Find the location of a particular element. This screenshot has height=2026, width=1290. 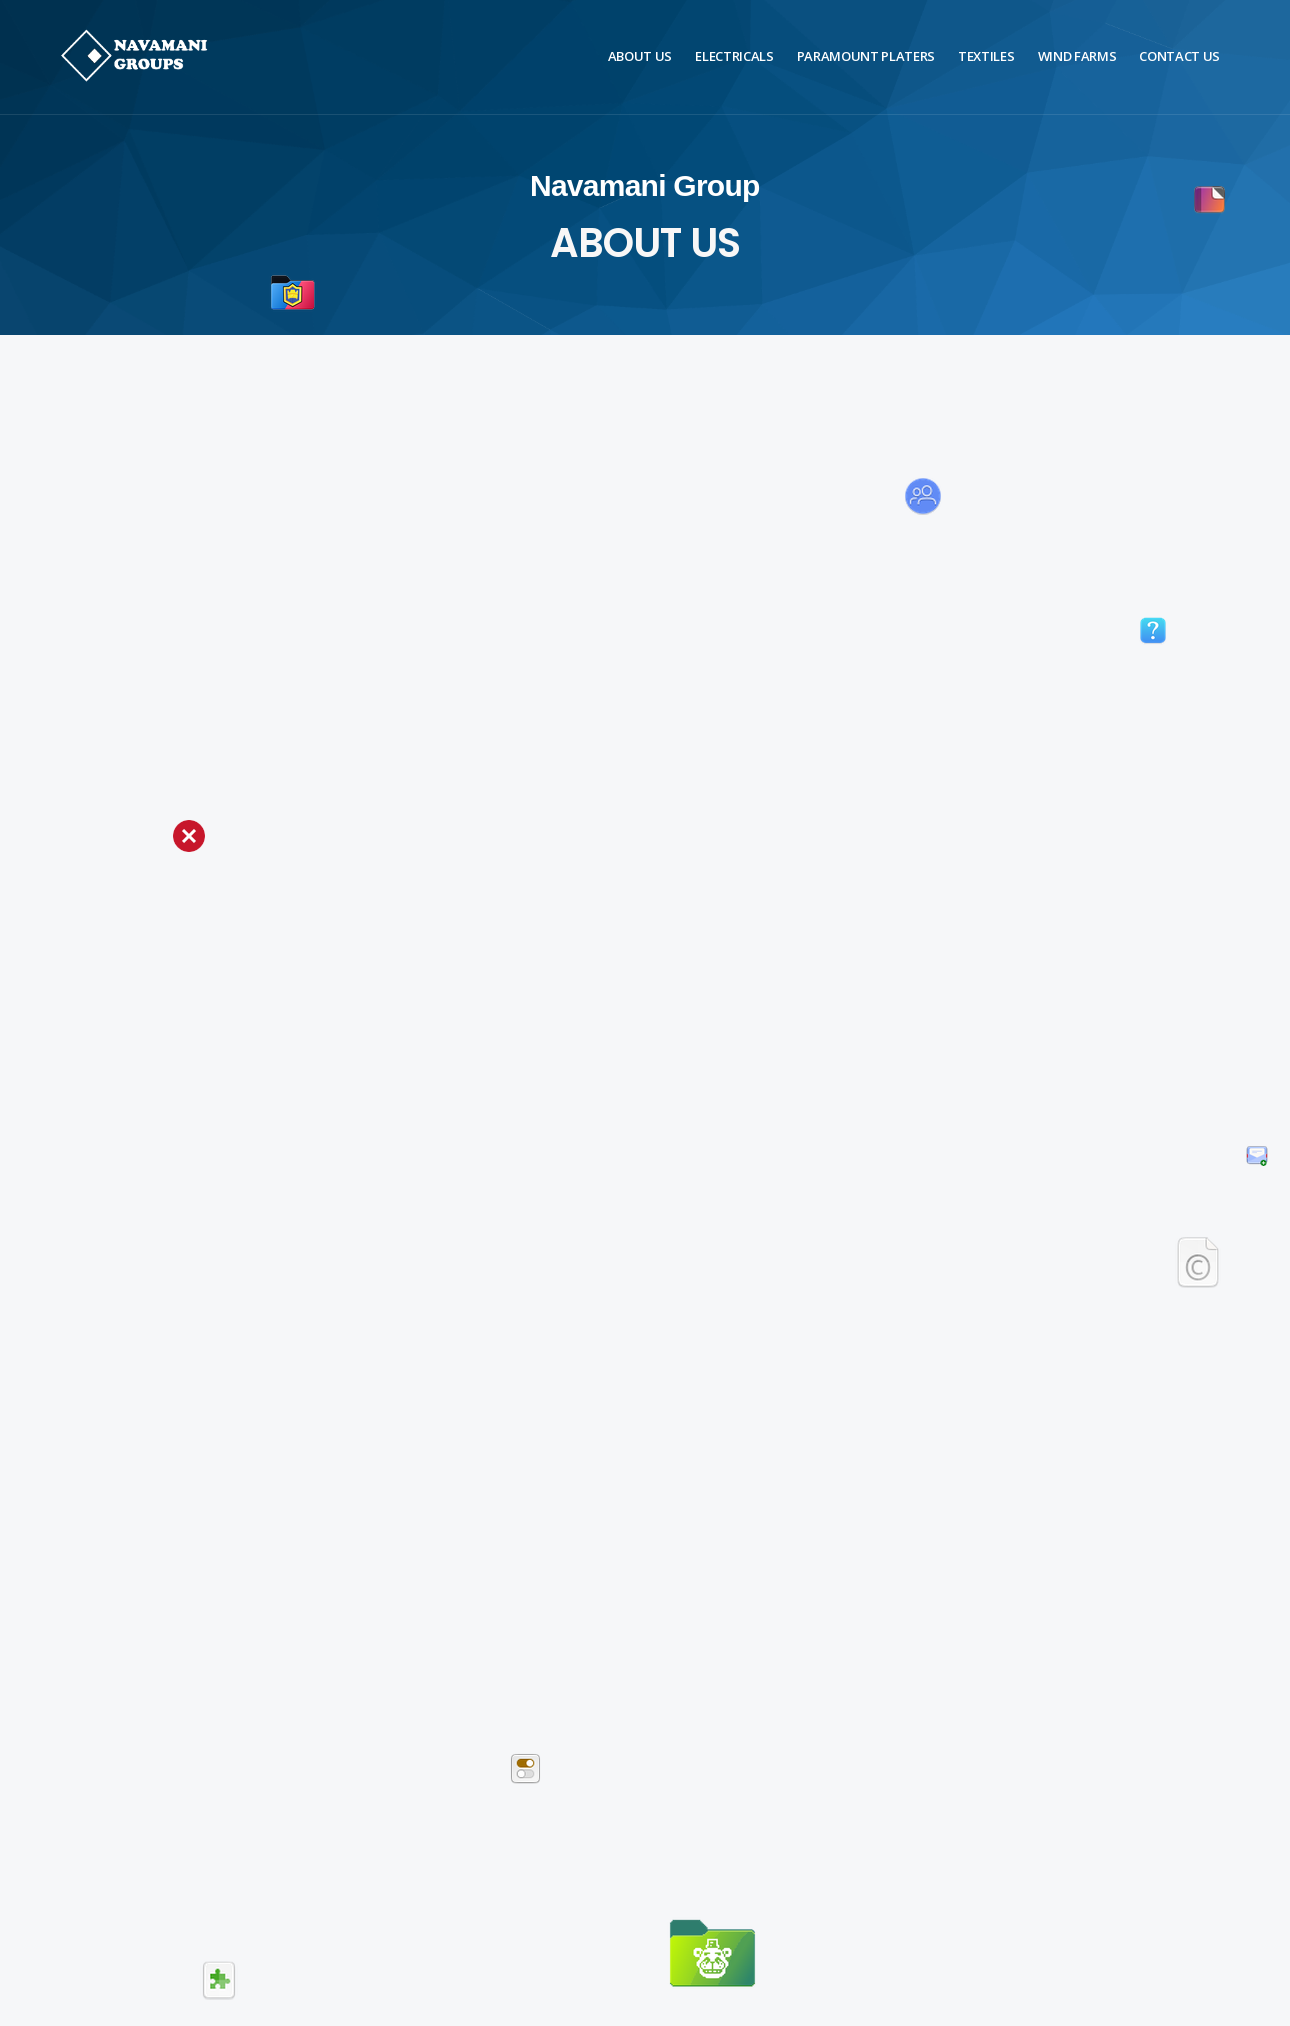

compose a new email message is located at coordinates (1257, 1155).